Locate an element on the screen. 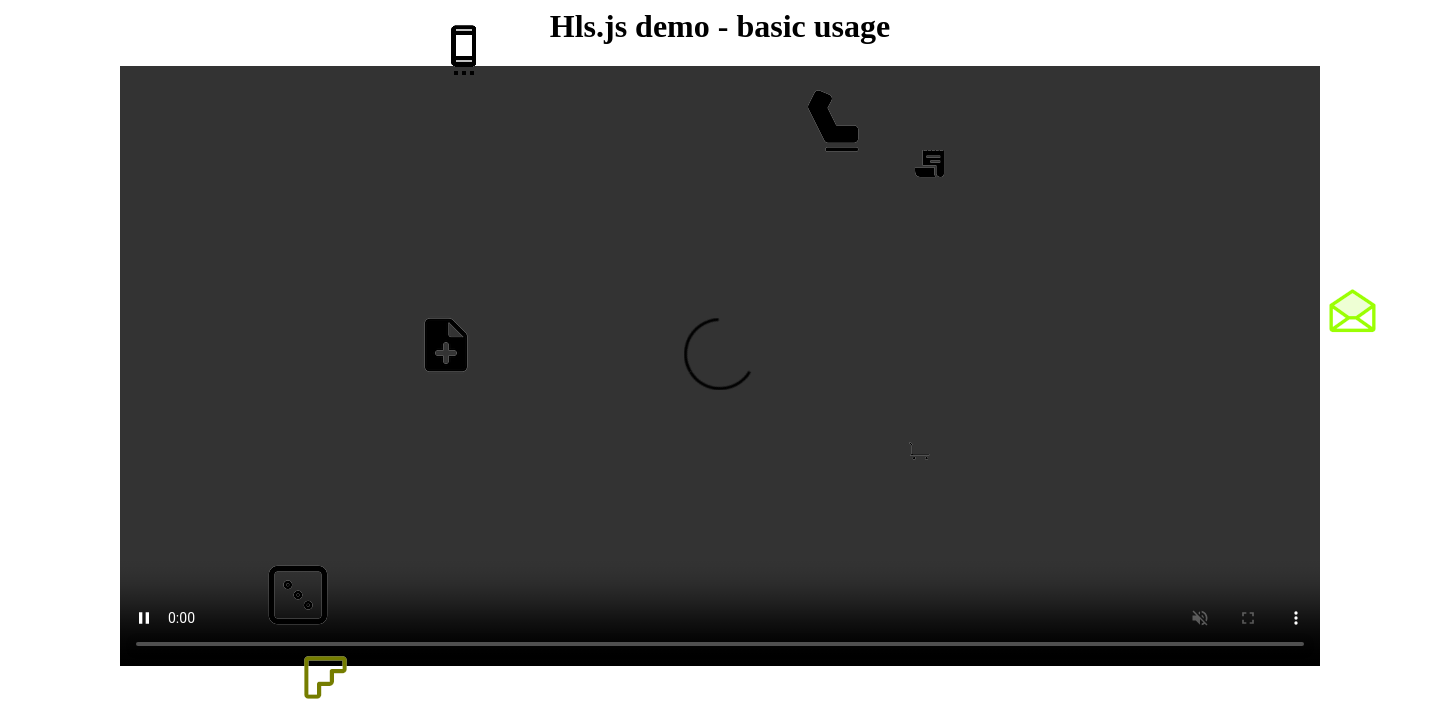 This screenshot has width=1440, height=720. access mobile device settings is located at coordinates (464, 50).